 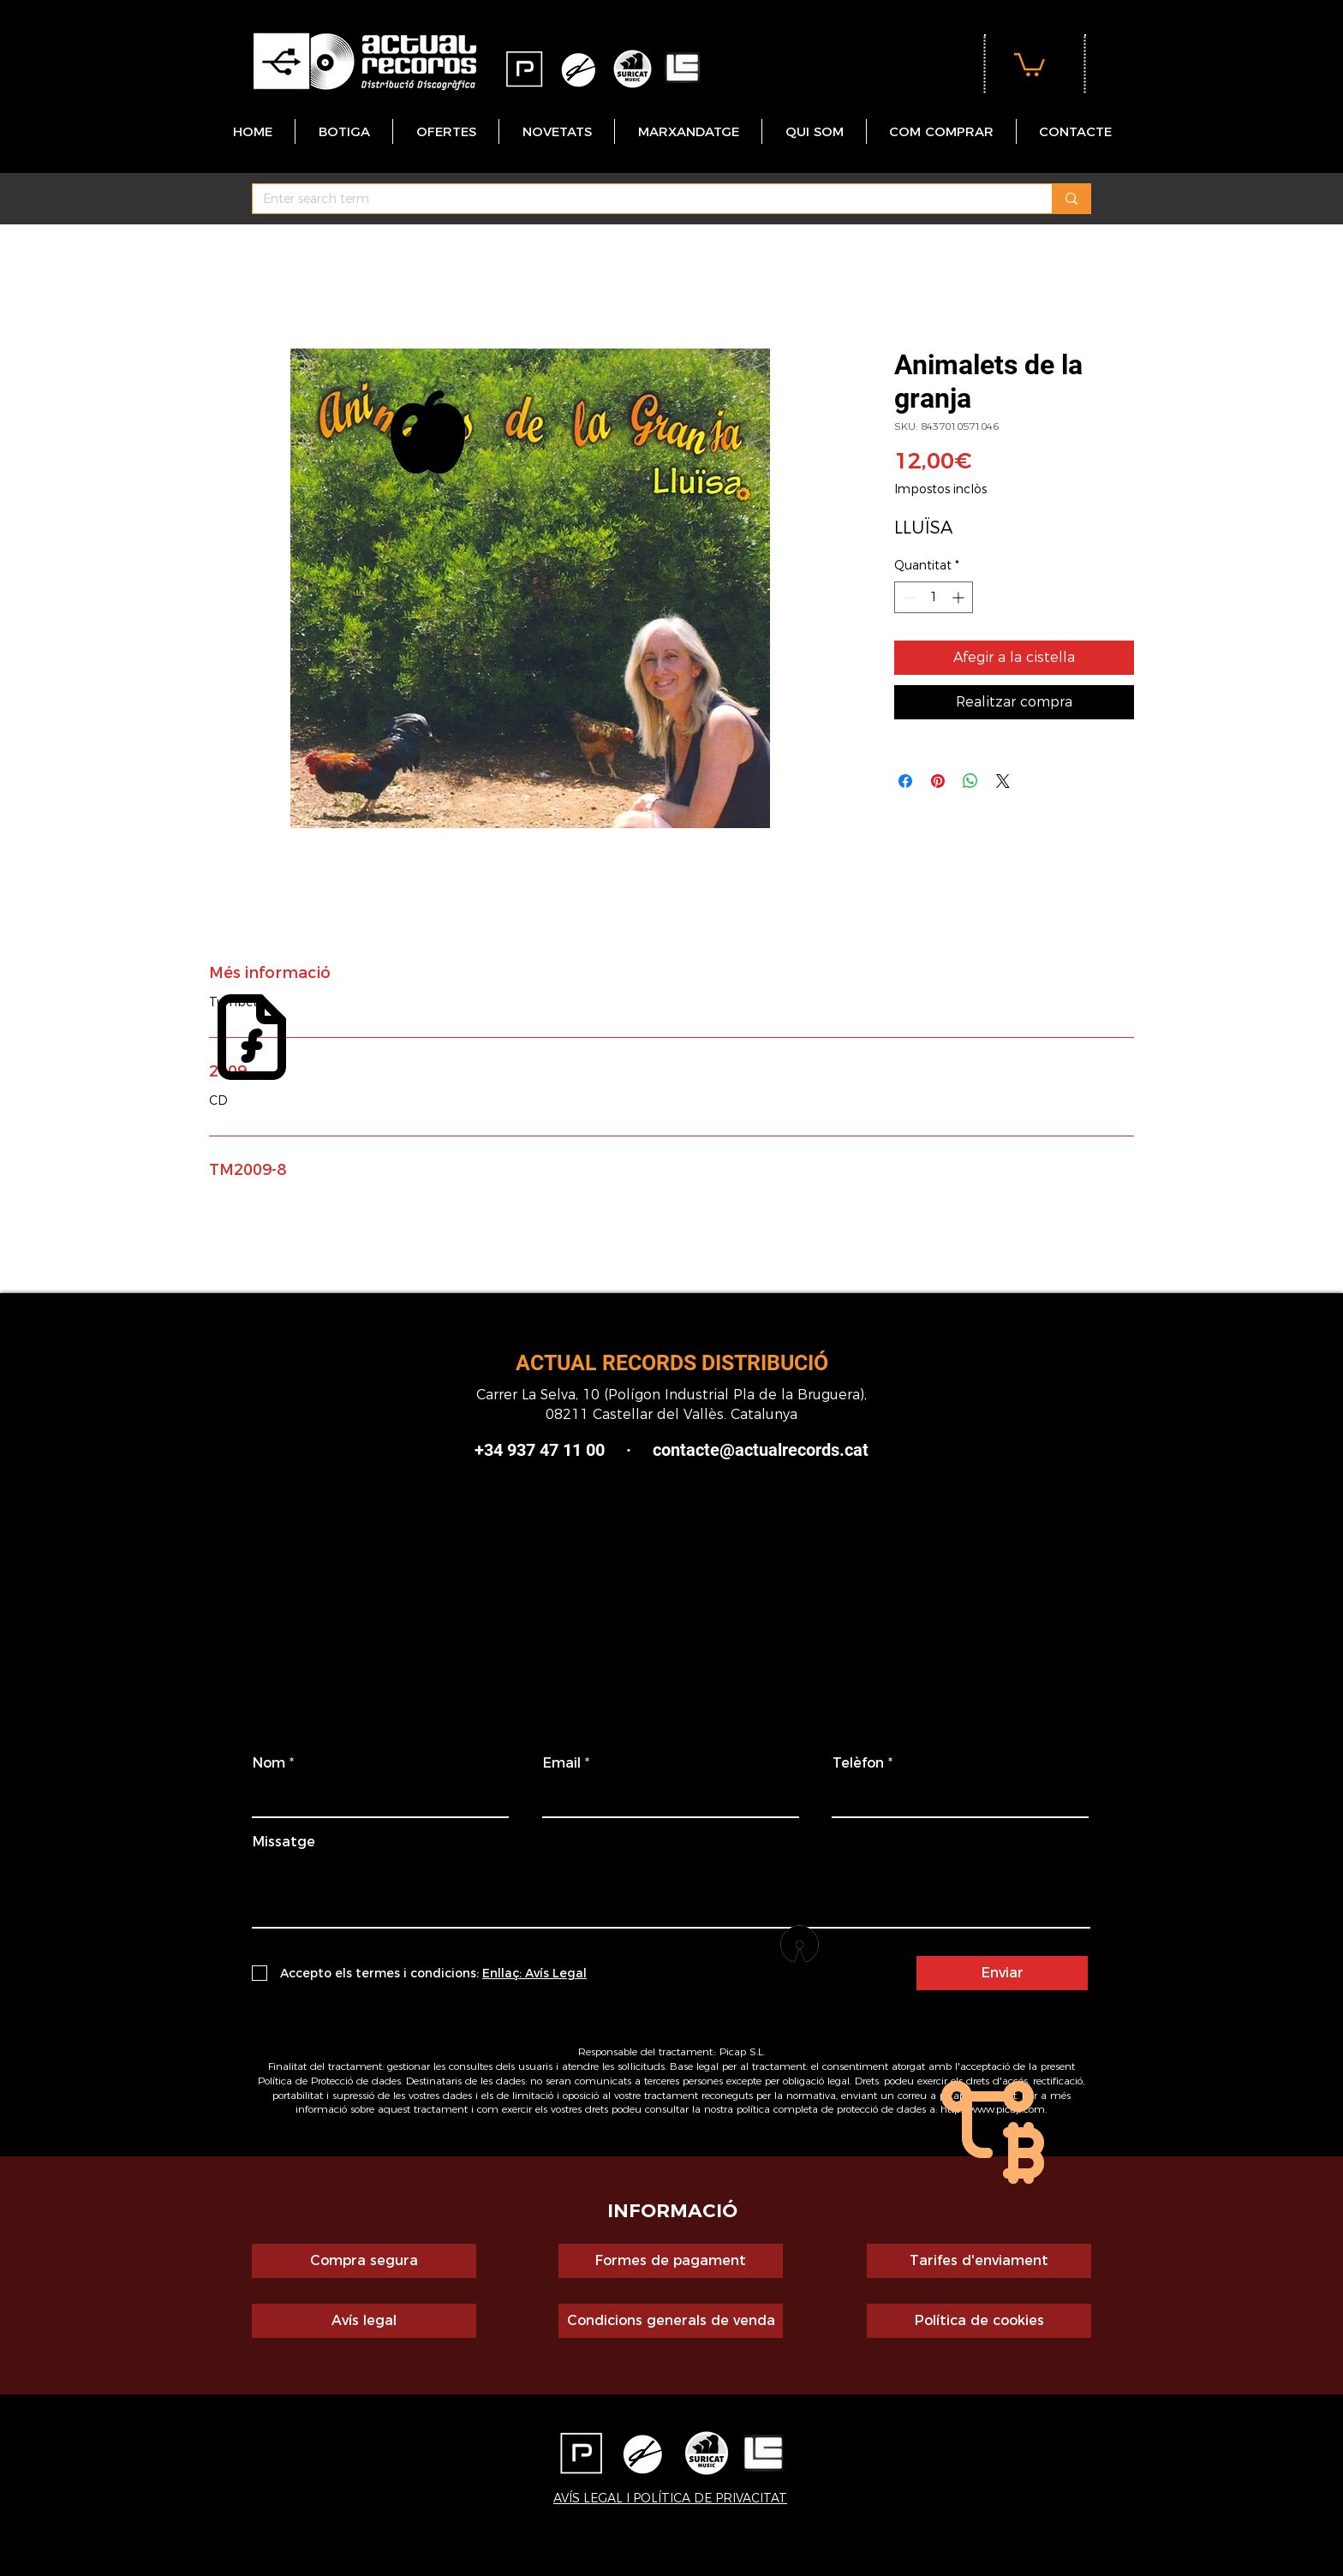 What do you see at coordinates (799, 1944) in the screenshot?
I see `indicates open source software or project` at bounding box center [799, 1944].